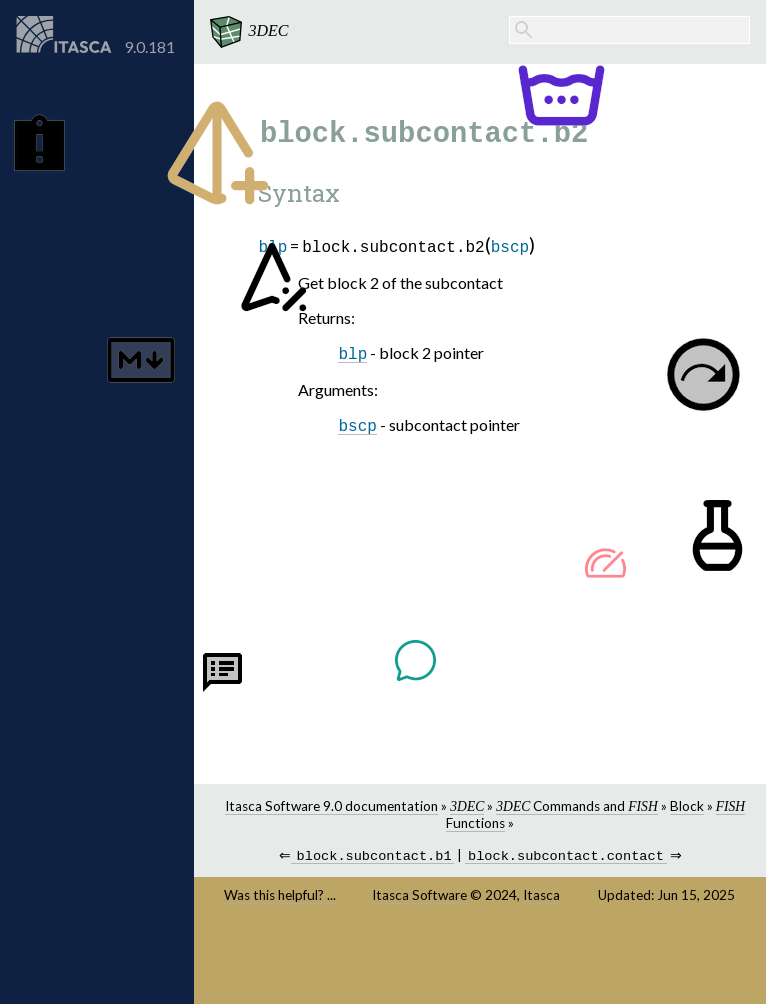 Image resolution: width=766 pixels, height=1004 pixels. I want to click on skip to the next scheduled item or plan, so click(703, 374).